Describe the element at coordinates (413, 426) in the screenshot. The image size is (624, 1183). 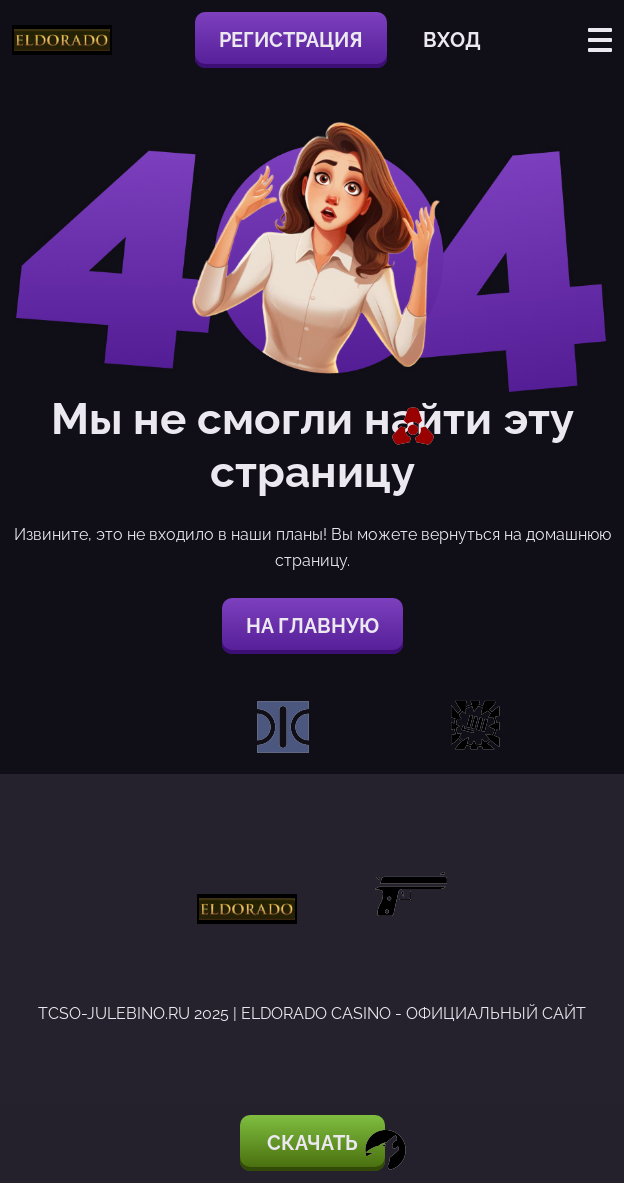
I see `indicates nuclear or reactor system status` at that location.